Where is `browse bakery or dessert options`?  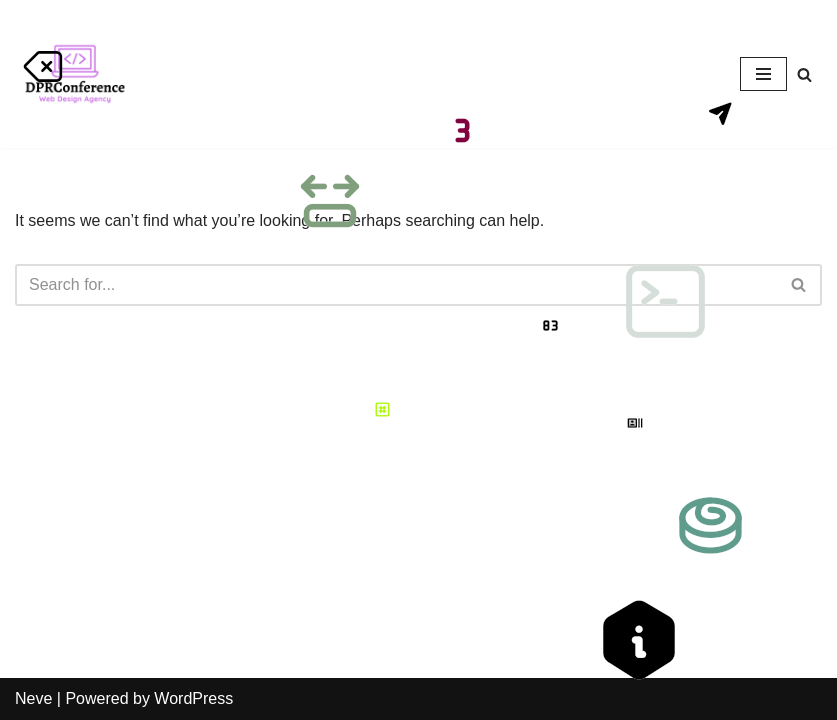 browse bakery or dessert options is located at coordinates (710, 525).